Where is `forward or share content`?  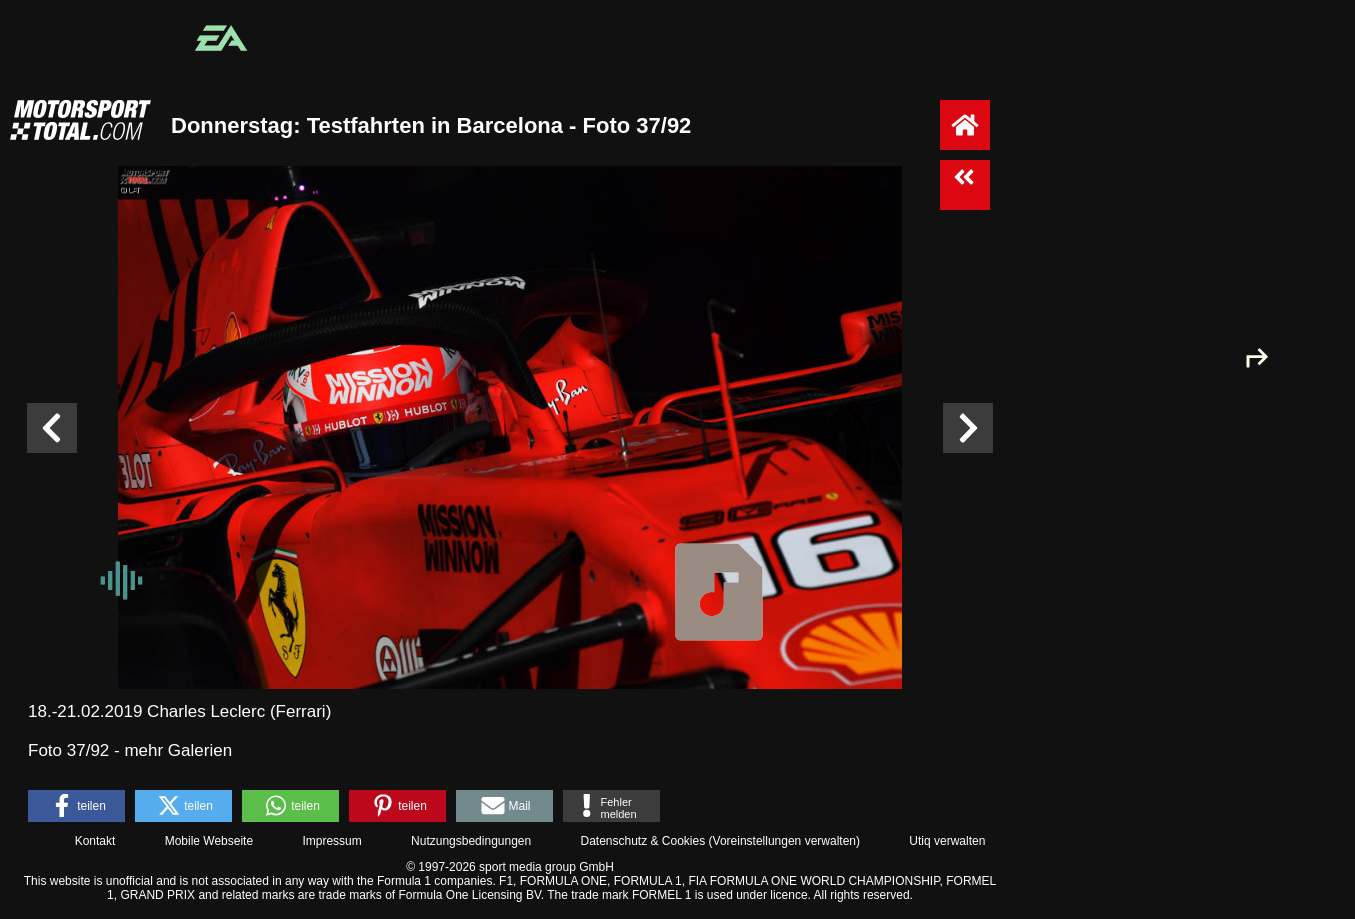
forward or share content is located at coordinates (1256, 358).